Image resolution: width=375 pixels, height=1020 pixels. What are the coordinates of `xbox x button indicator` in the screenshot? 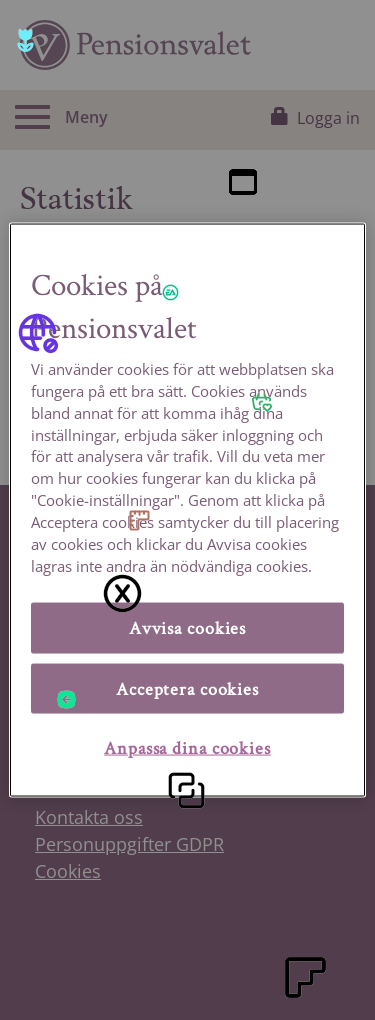 It's located at (122, 593).